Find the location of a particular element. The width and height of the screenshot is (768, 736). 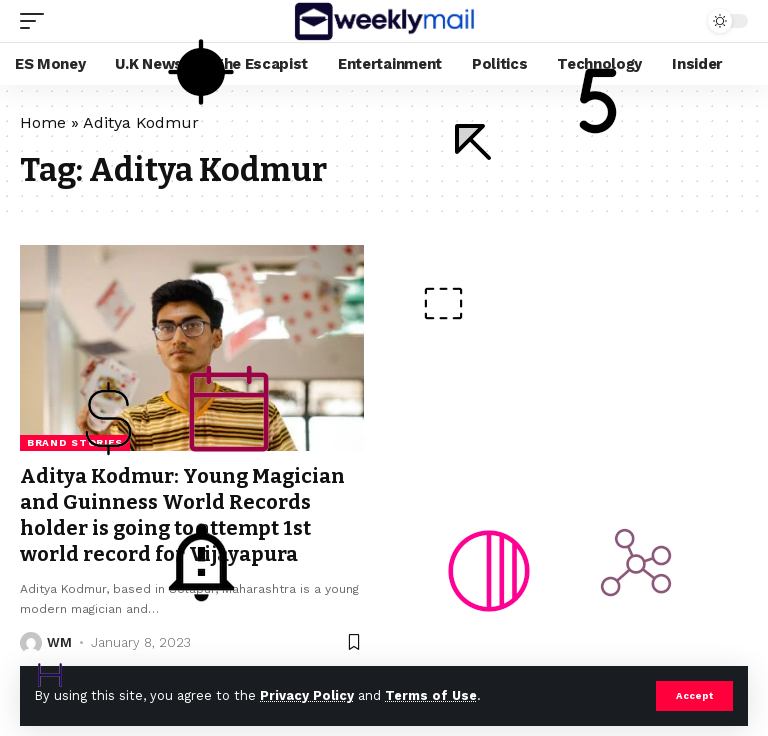

important notification requiring attention is located at coordinates (201, 561).